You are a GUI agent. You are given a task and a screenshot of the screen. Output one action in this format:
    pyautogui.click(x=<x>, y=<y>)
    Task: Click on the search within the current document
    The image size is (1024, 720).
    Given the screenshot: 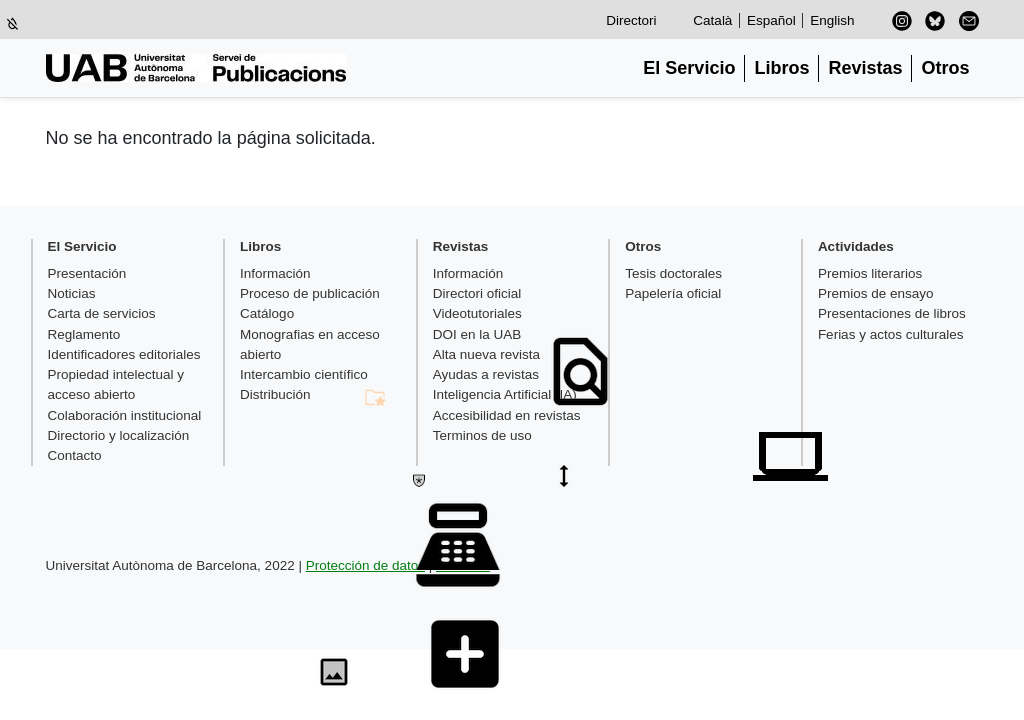 What is the action you would take?
    pyautogui.click(x=580, y=371)
    